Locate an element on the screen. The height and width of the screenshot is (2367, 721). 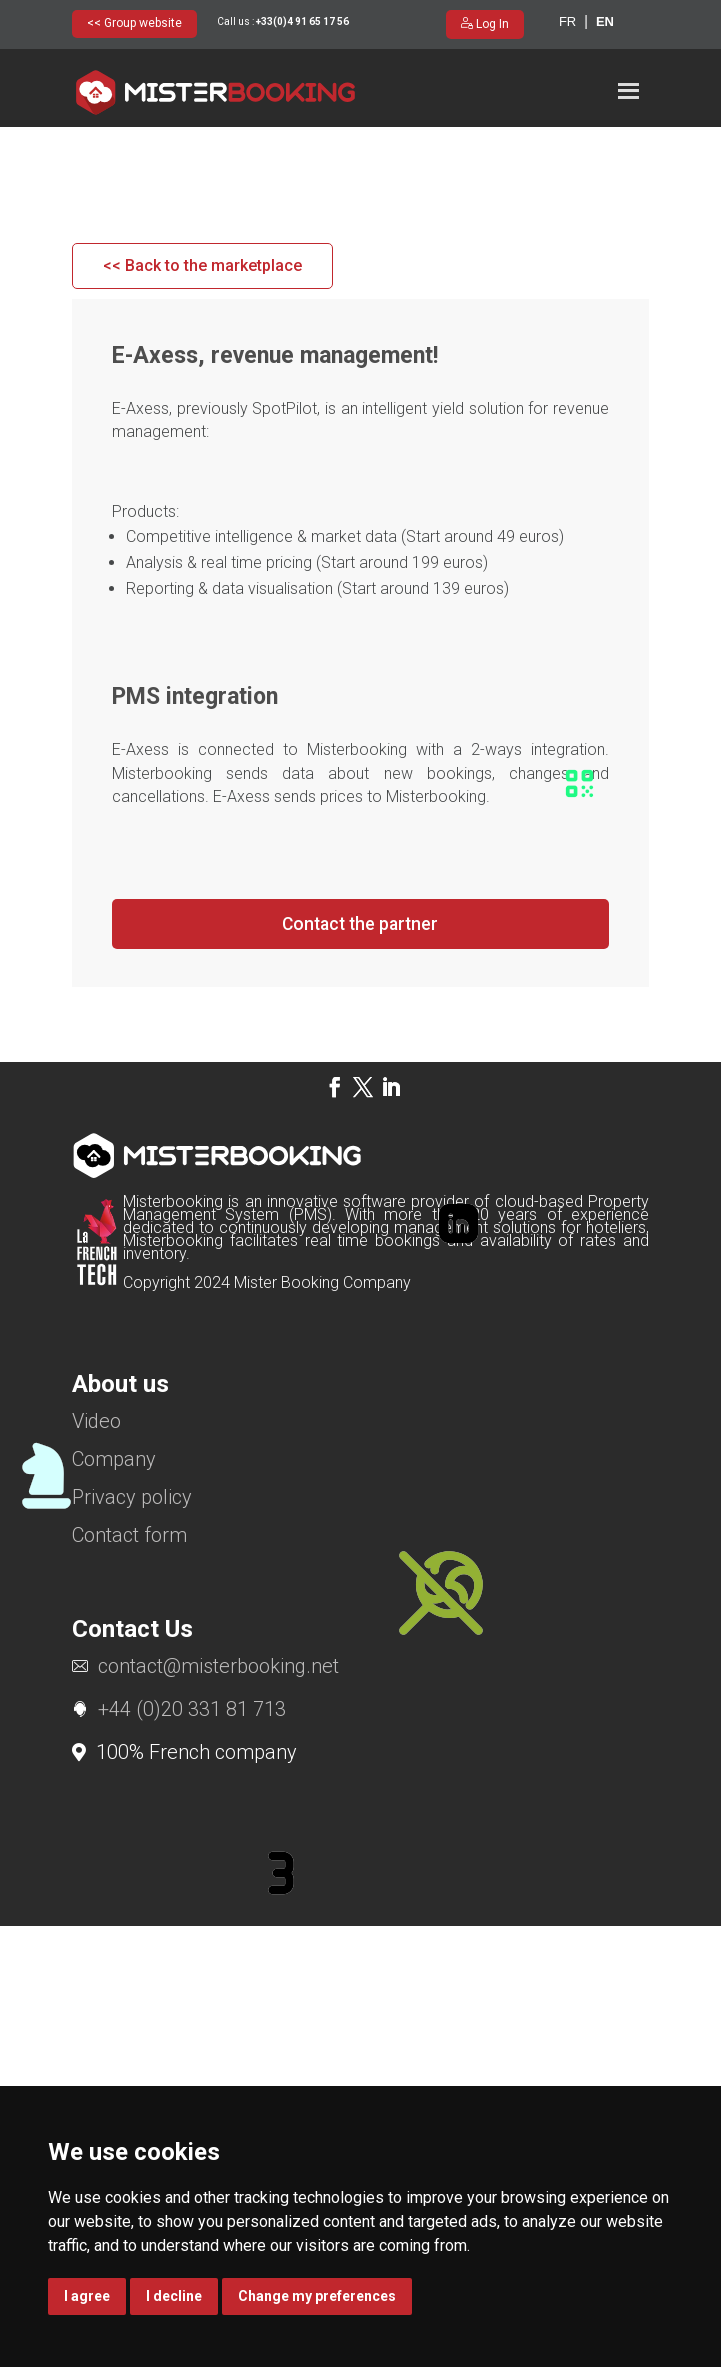
disable candy or sweets mode is located at coordinates (441, 1593).